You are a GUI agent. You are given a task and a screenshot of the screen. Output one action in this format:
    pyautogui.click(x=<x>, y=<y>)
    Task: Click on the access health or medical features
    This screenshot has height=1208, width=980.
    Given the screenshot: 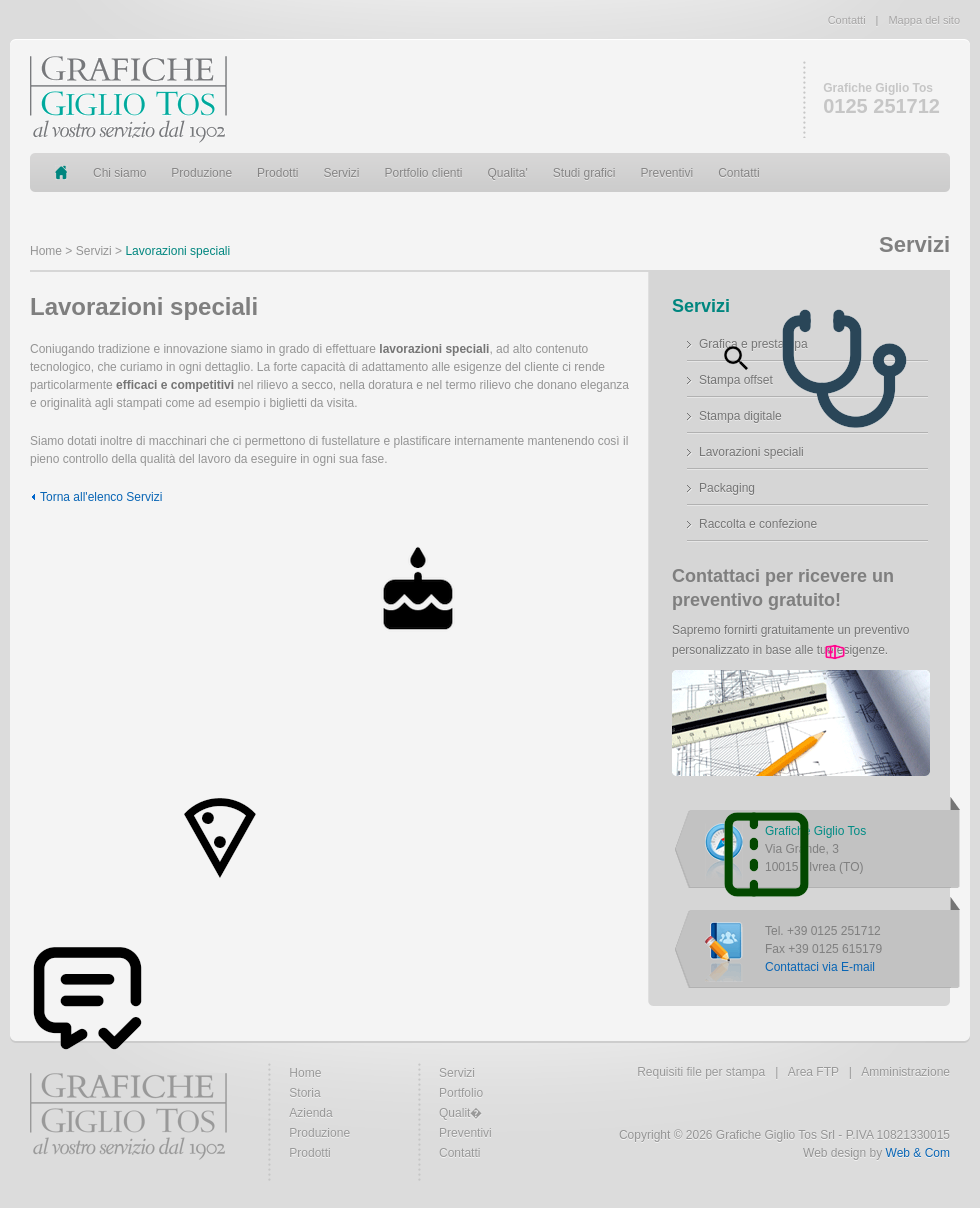 What is the action you would take?
    pyautogui.click(x=844, y=371)
    